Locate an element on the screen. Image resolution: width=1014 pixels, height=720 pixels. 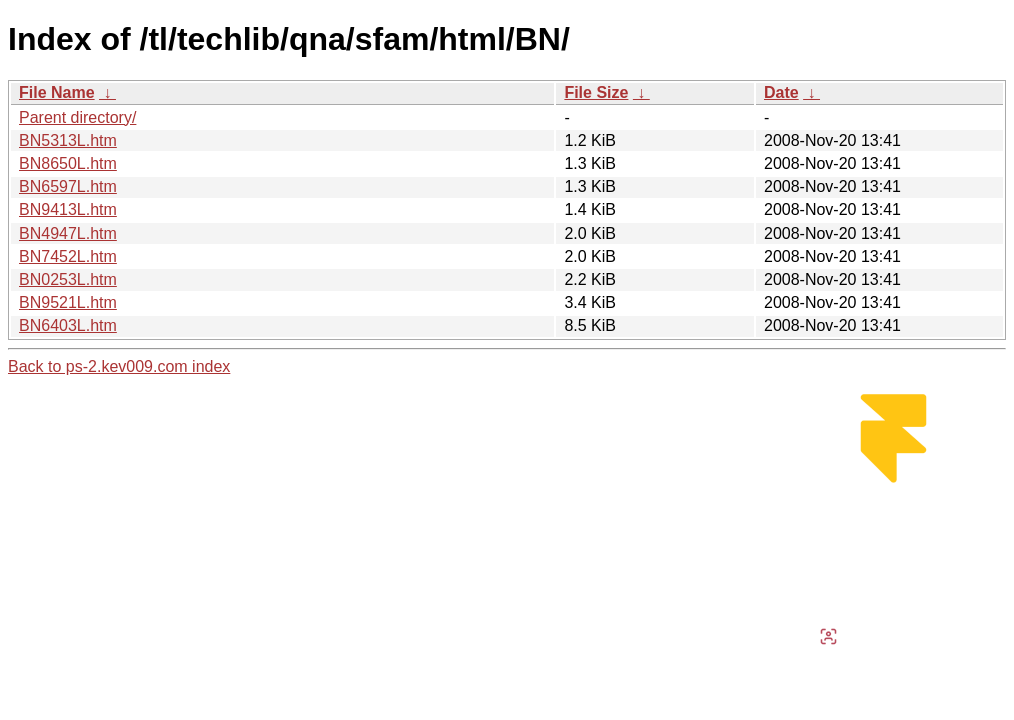
scan or verify user identity is located at coordinates (828, 636).